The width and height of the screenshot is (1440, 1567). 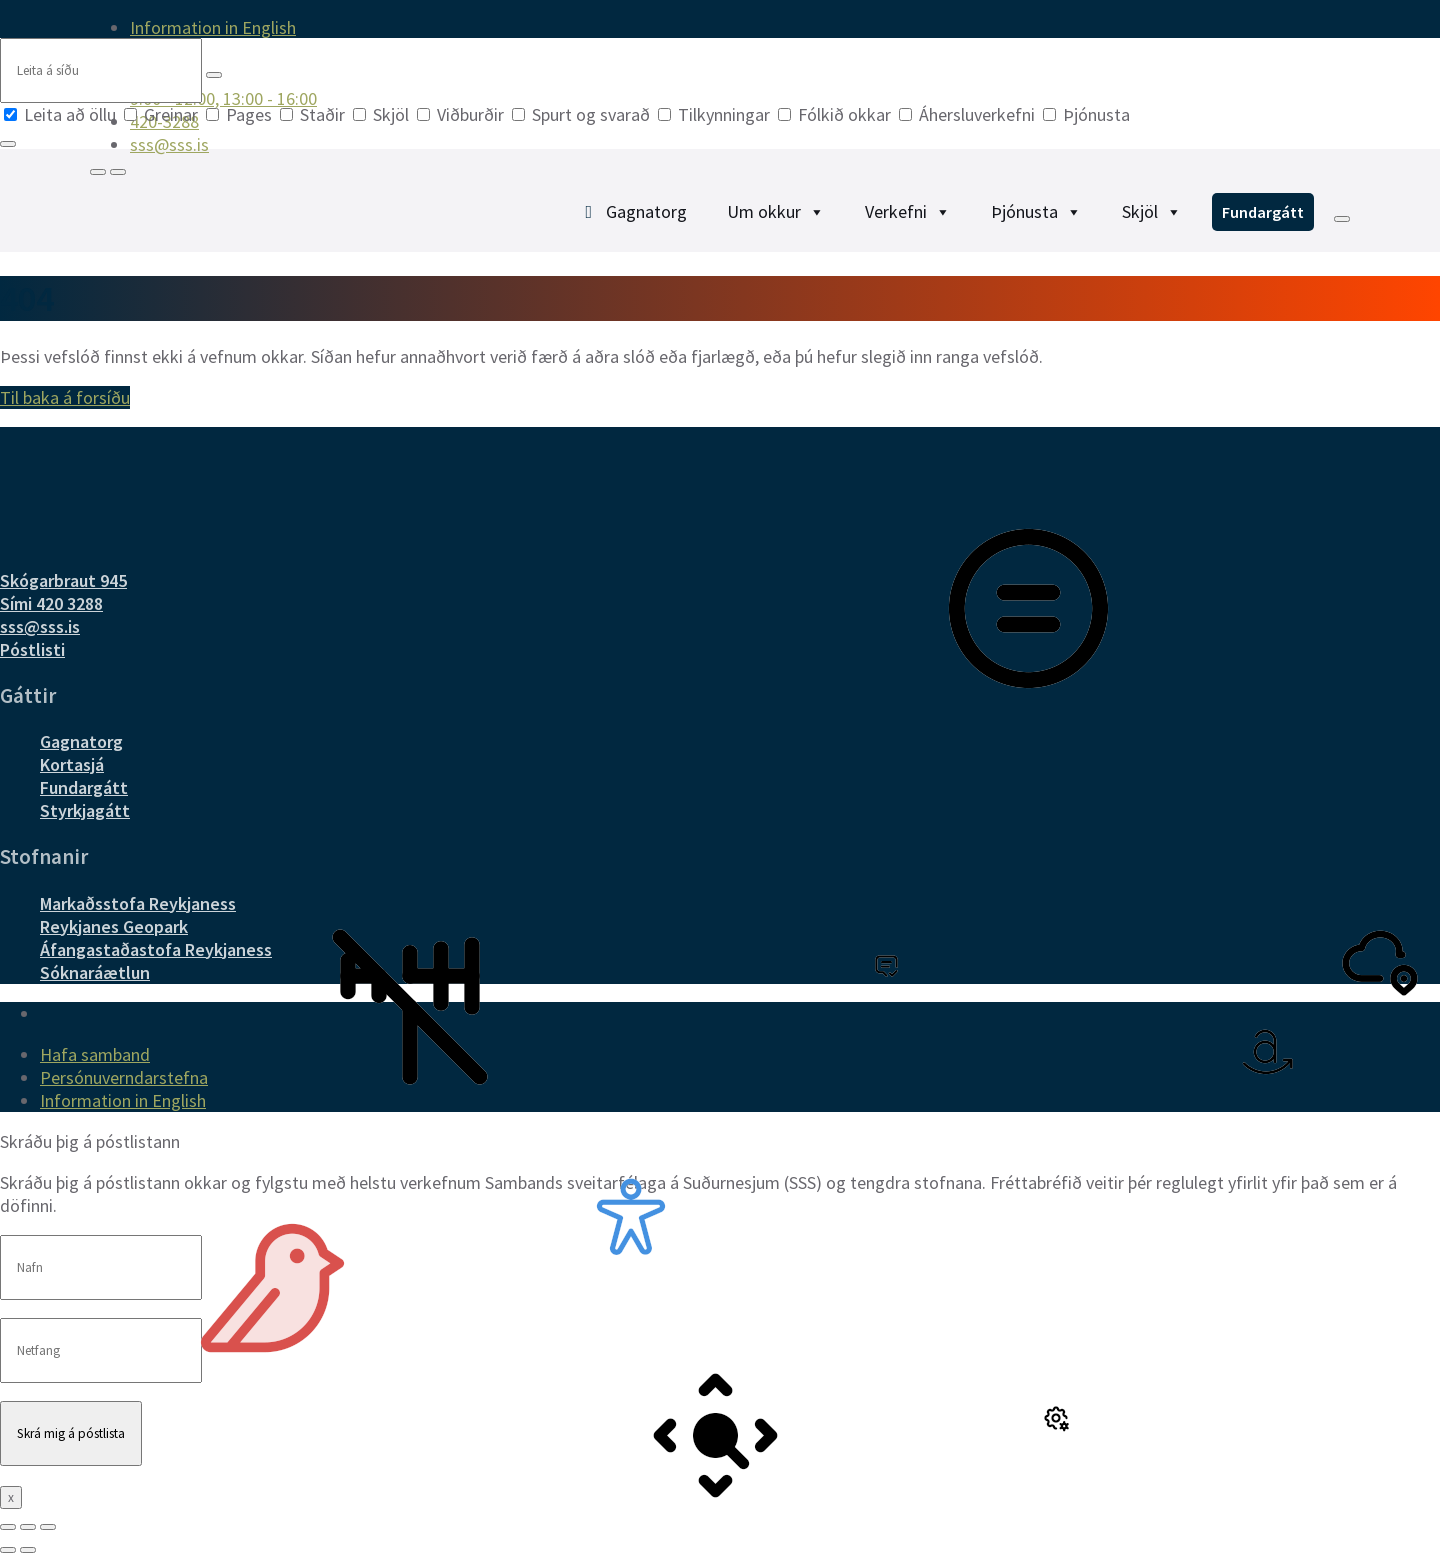 What do you see at coordinates (275, 1293) in the screenshot?
I see `access twitter or social media sharing` at bounding box center [275, 1293].